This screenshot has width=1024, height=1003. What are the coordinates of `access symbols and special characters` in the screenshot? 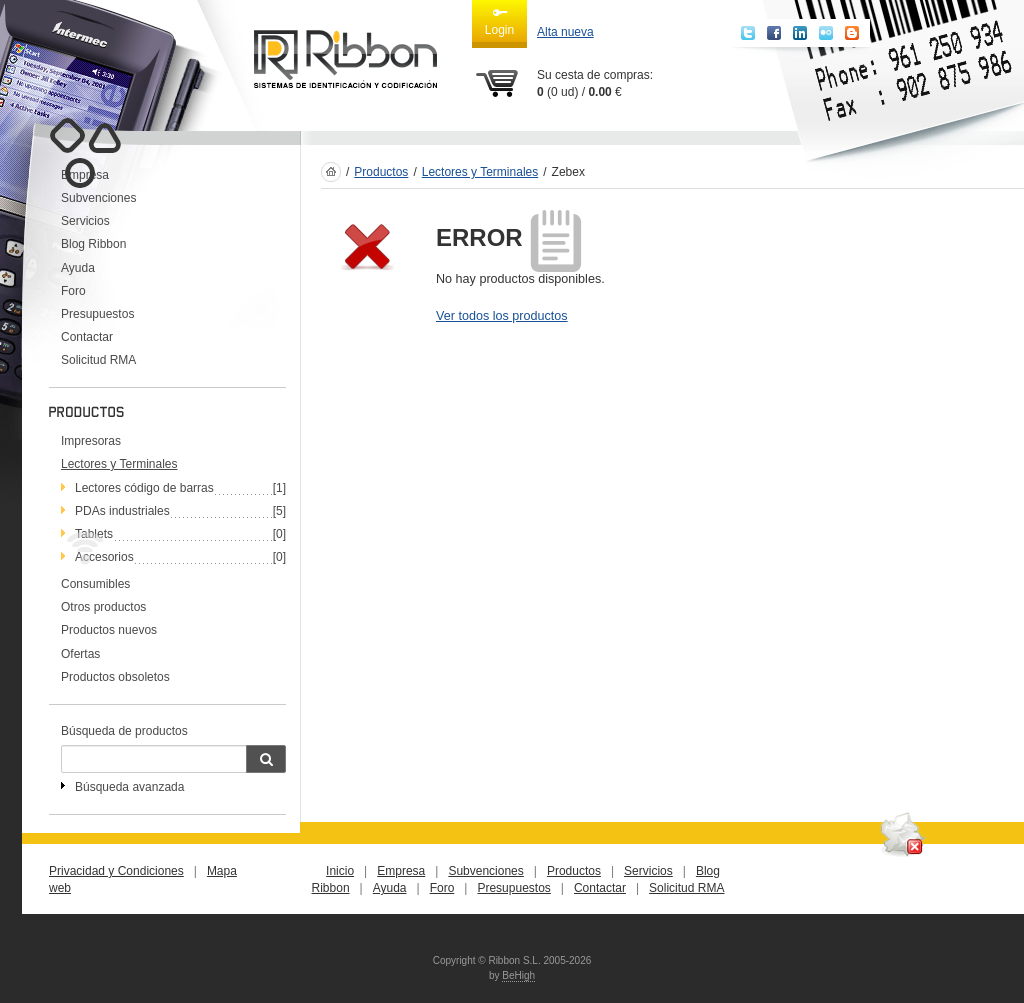 It's located at (85, 153).